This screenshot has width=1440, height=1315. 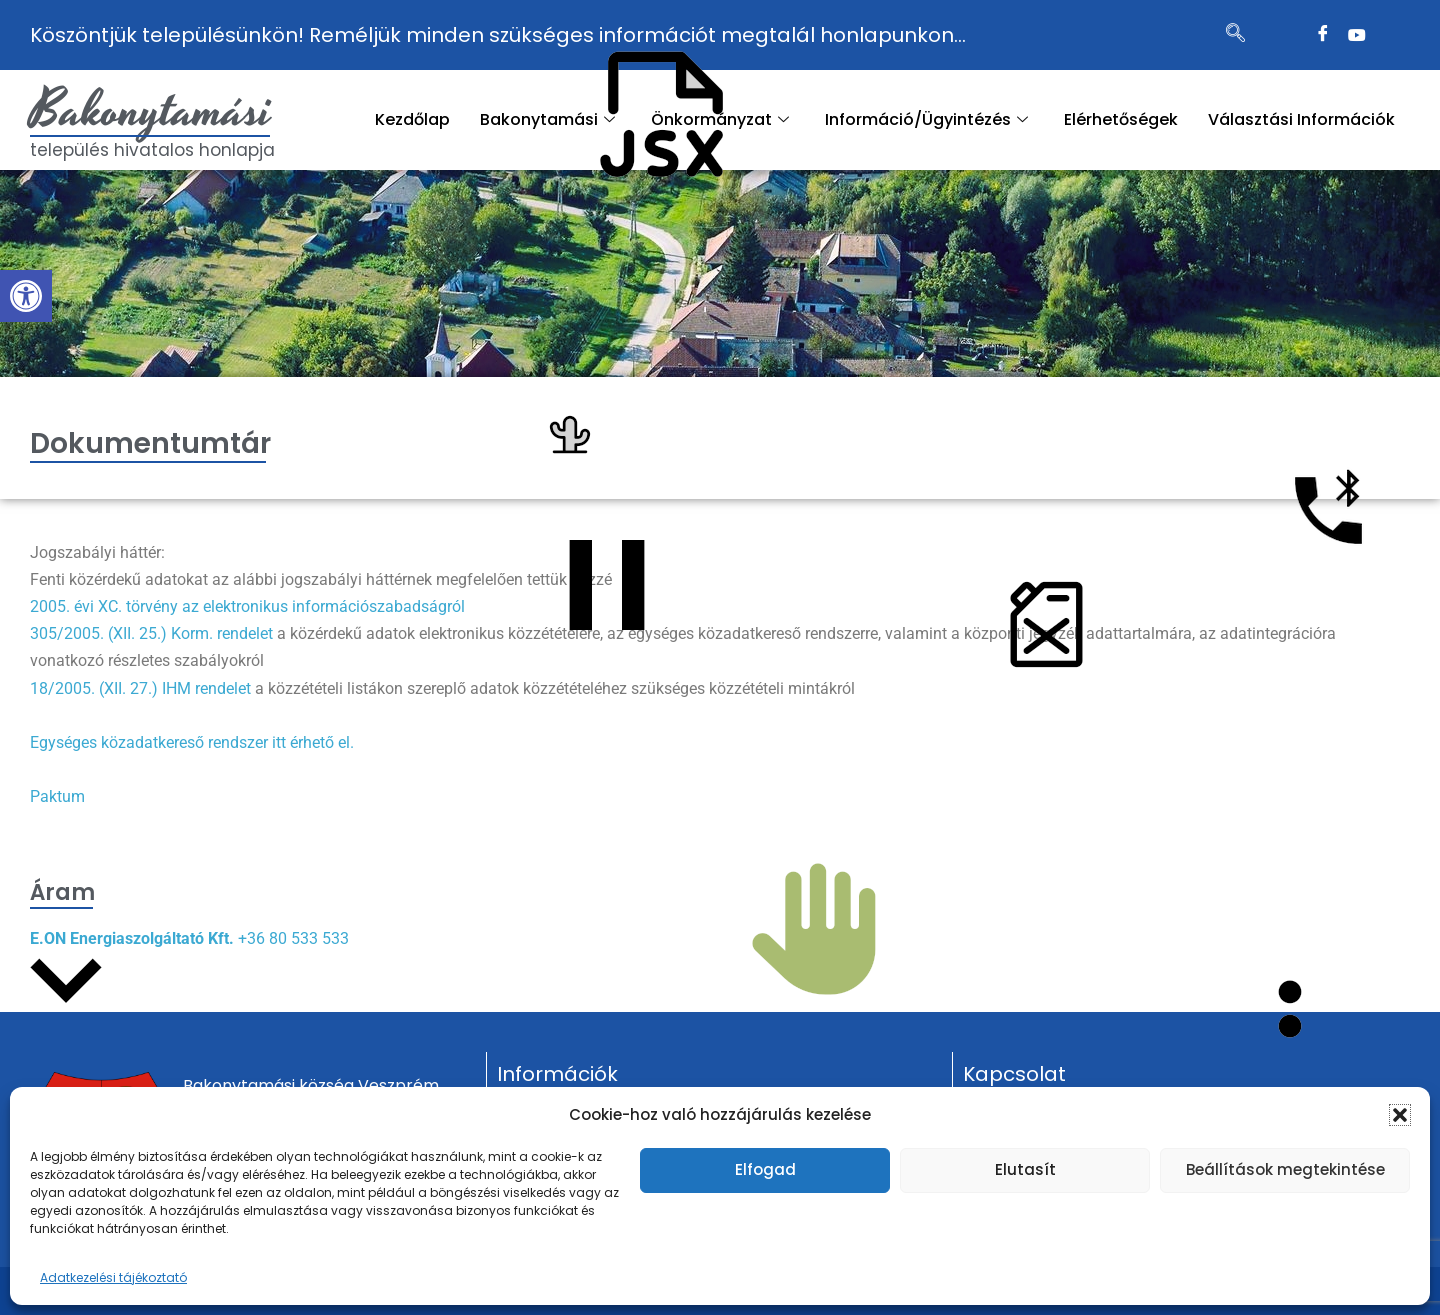 What do you see at coordinates (665, 119) in the screenshot?
I see `a JSX file type indicator` at bounding box center [665, 119].